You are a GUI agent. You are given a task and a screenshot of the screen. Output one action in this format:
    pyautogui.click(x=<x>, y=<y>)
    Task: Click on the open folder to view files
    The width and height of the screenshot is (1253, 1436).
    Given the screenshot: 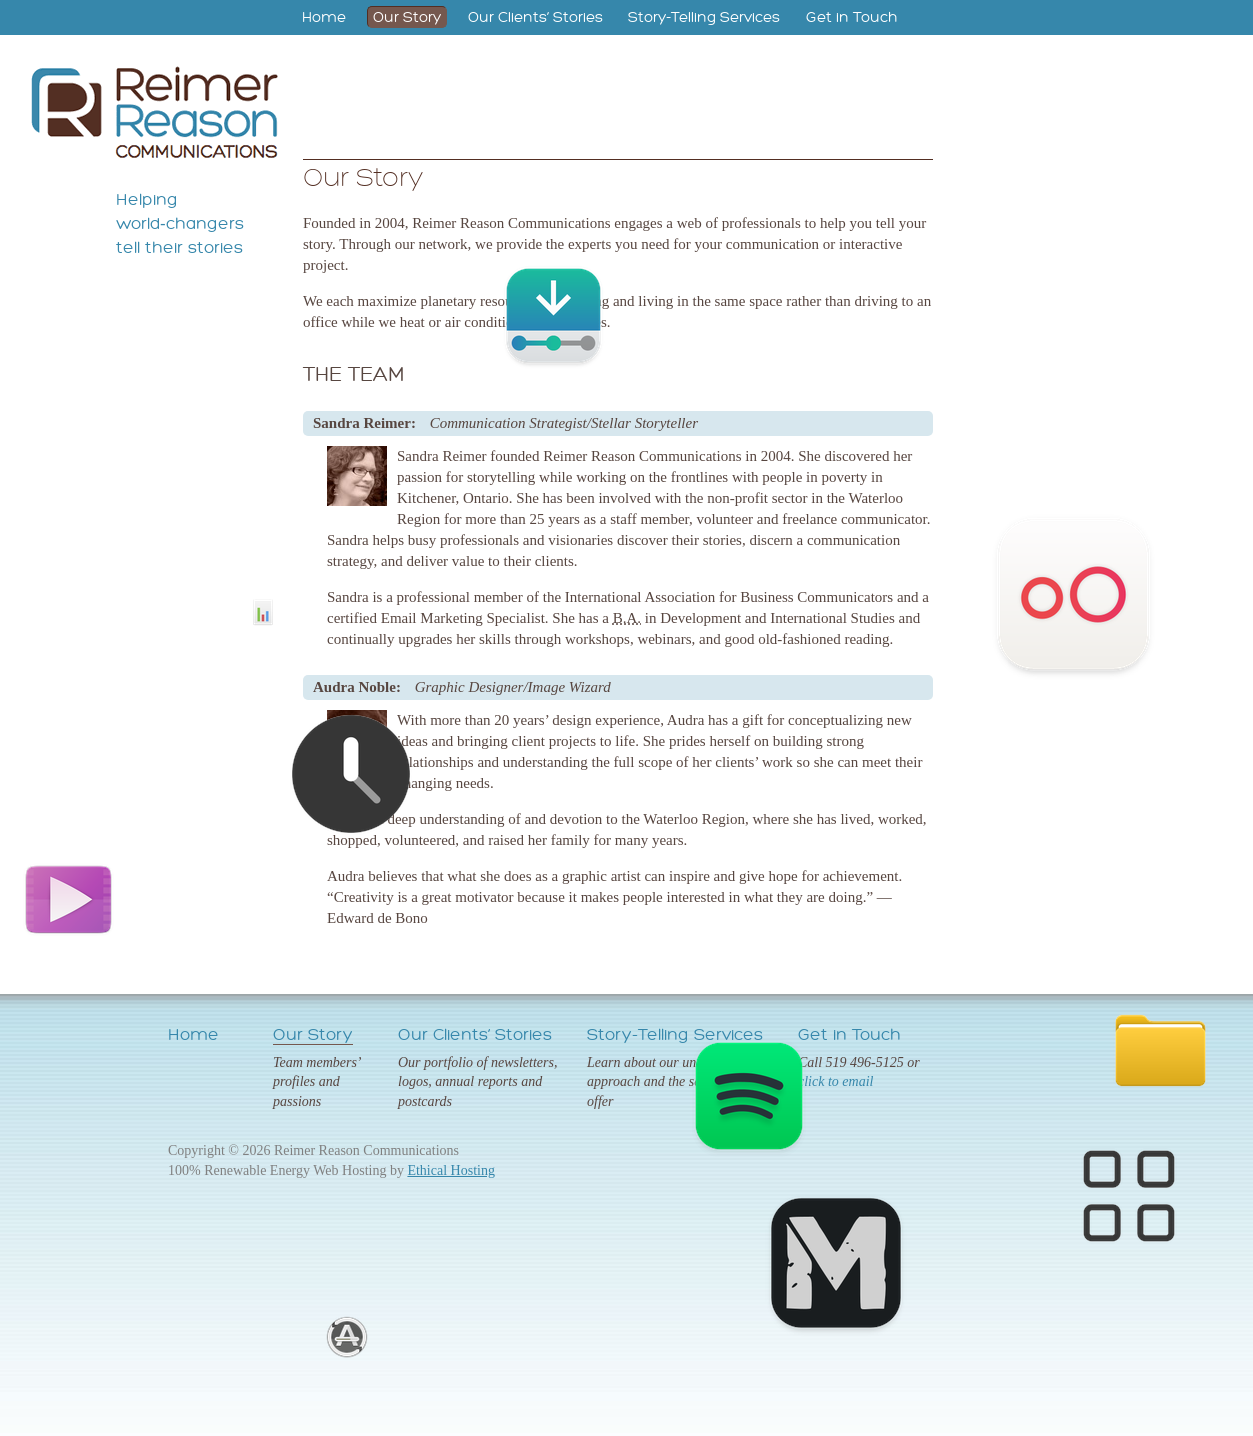 What is the action you would take?
    pyautogui.click(x=1160, y=1050)
    